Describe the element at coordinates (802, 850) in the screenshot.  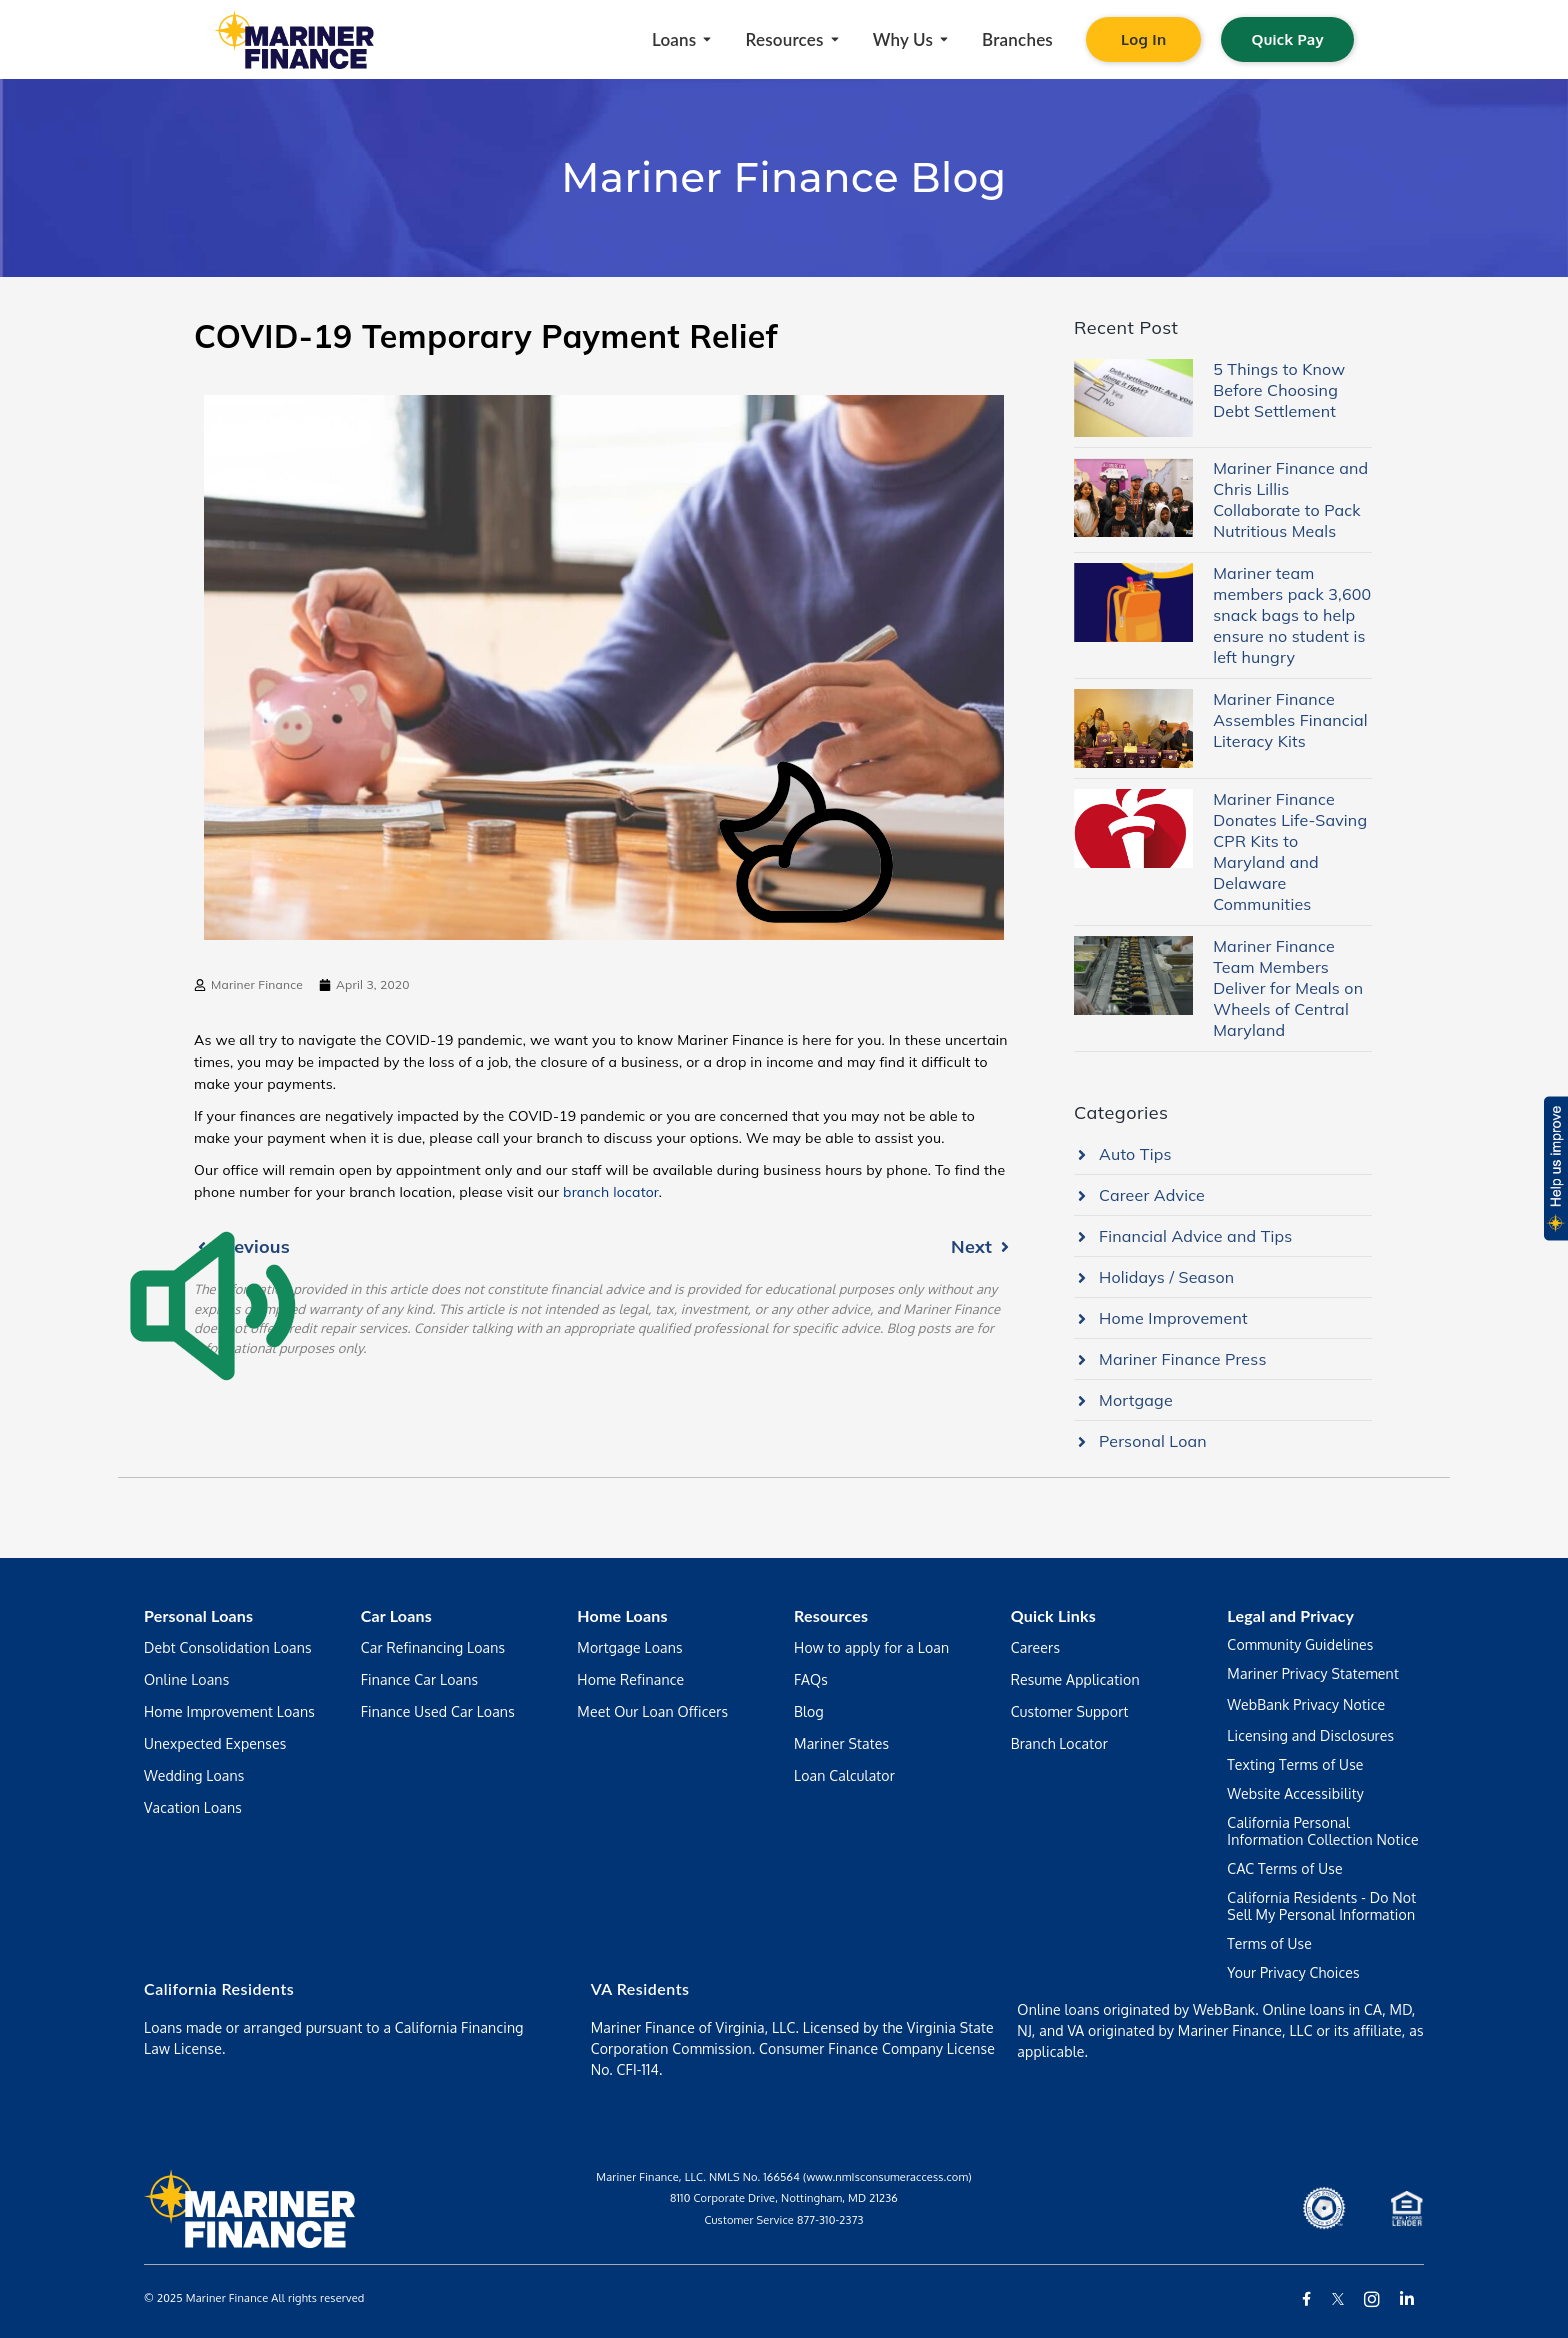
I see `indicates nighttime or evening weather conditions` at that location.